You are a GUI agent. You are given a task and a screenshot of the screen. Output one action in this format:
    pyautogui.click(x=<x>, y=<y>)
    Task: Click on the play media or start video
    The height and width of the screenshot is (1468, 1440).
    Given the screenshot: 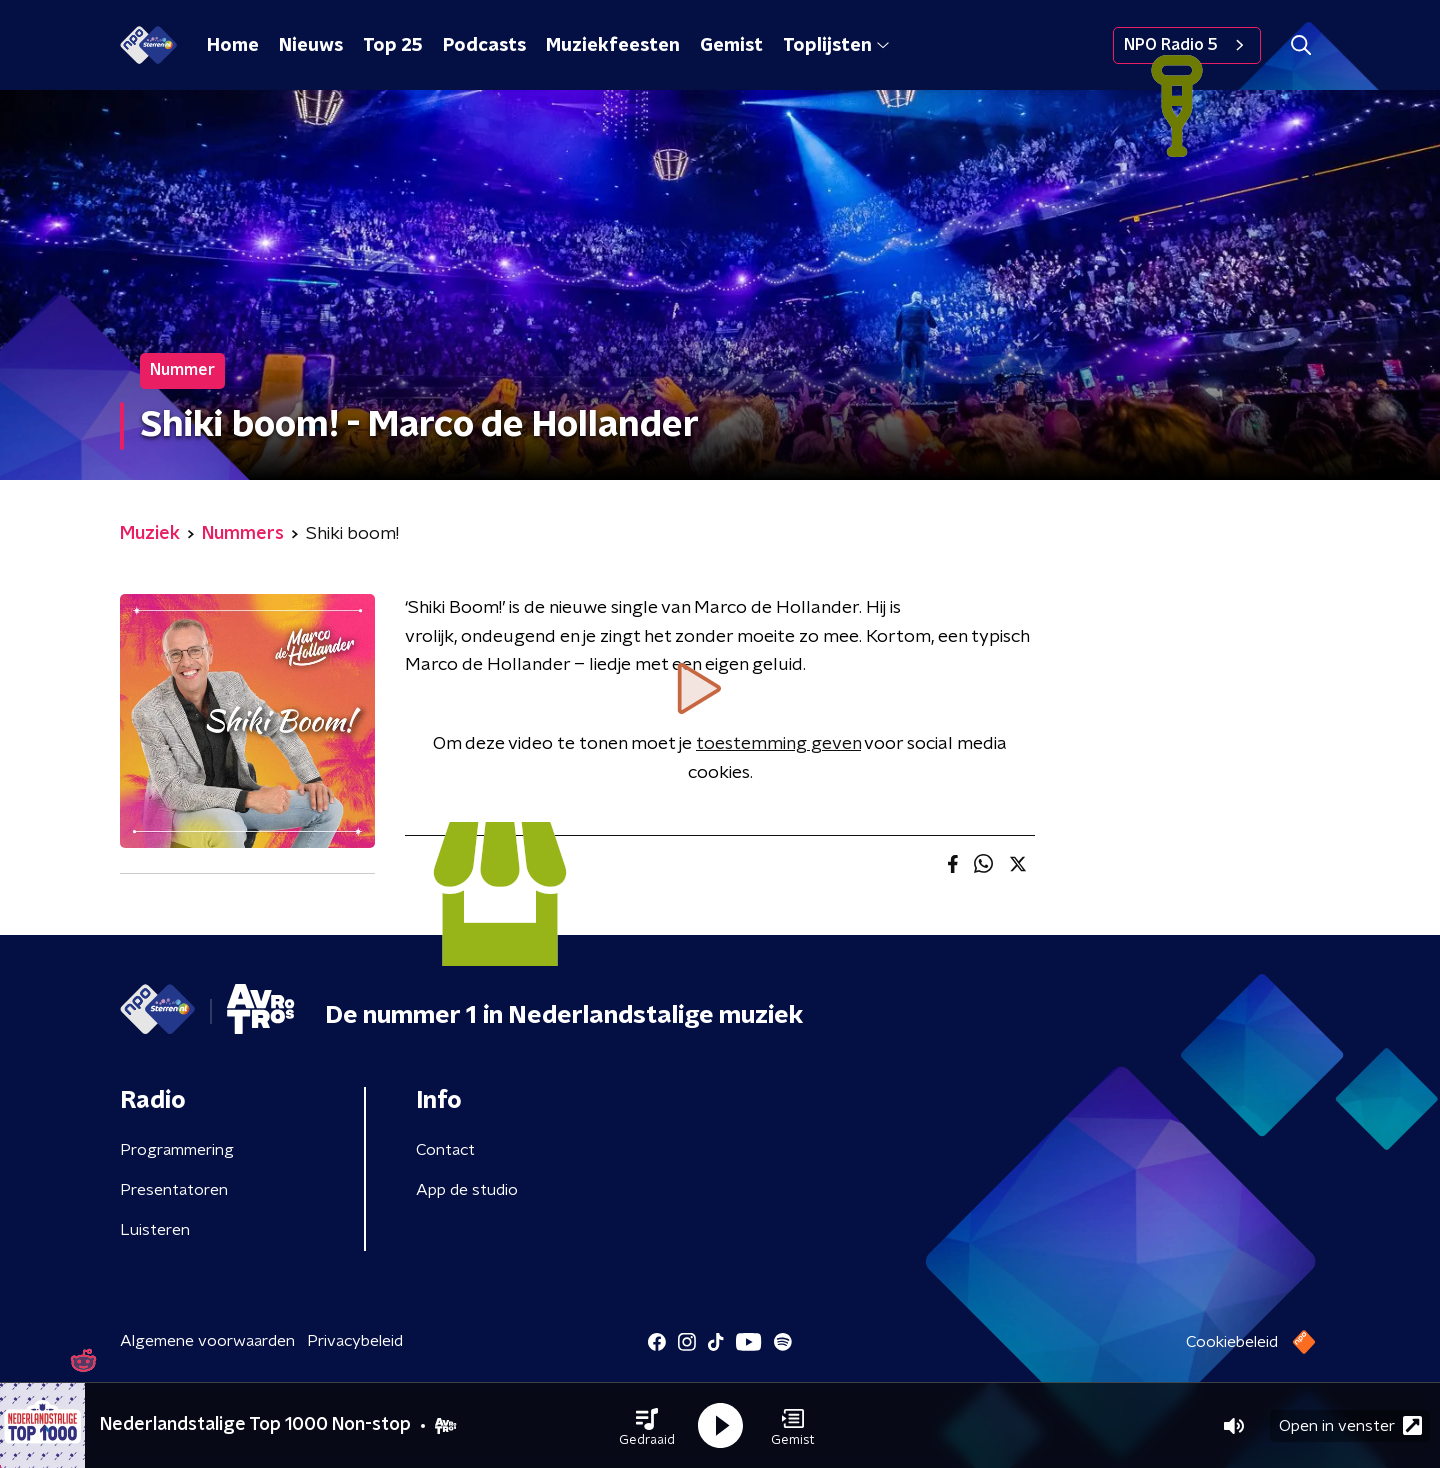 What is the action you would take?
    pyautogui.click(x=693, y=688)
    